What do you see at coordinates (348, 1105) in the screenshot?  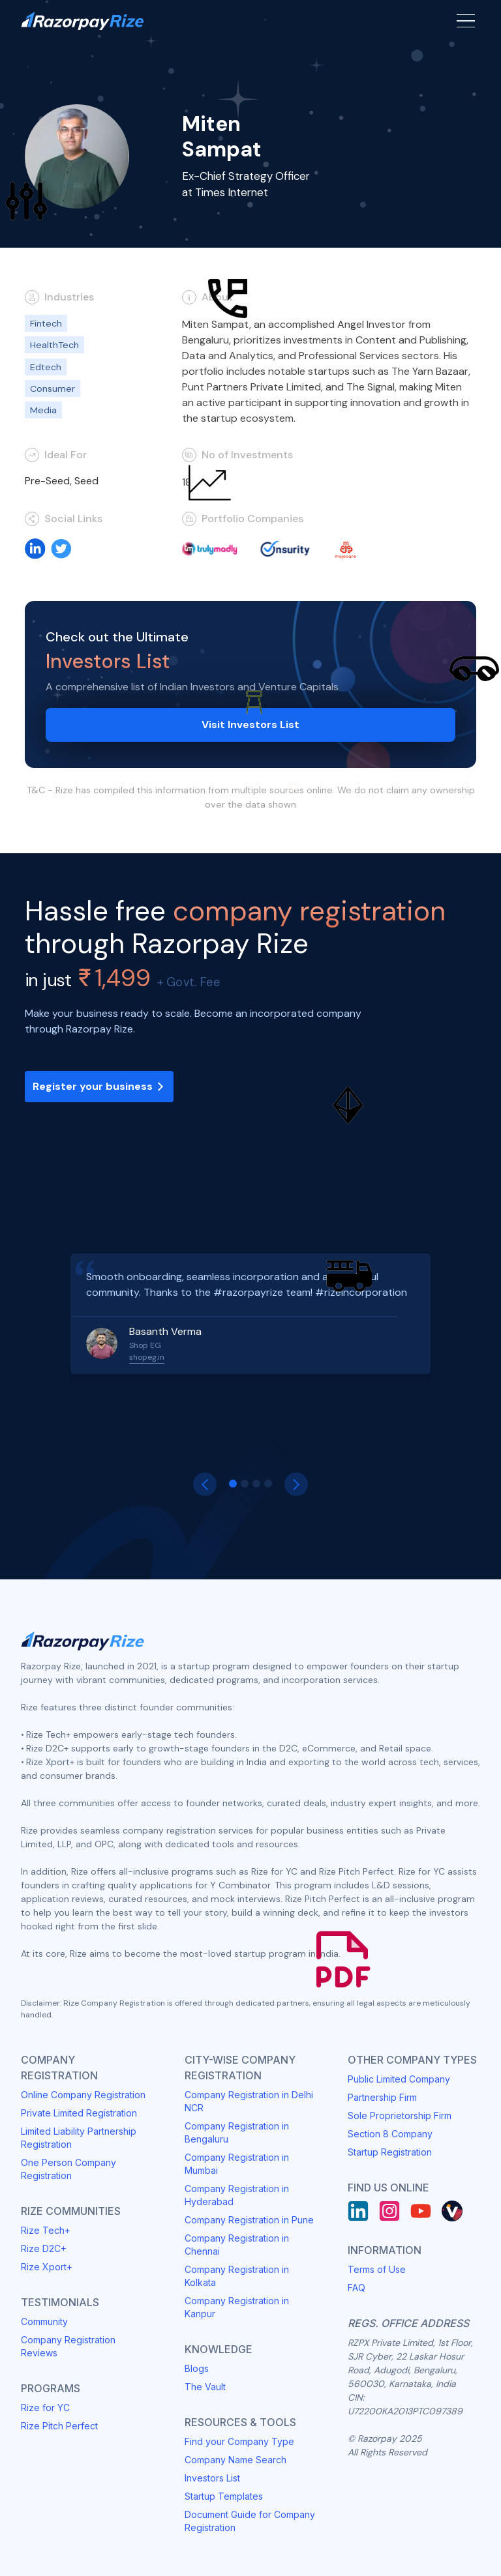 I see `view ethereum wallet balance` at bounding box center [348, 1105].